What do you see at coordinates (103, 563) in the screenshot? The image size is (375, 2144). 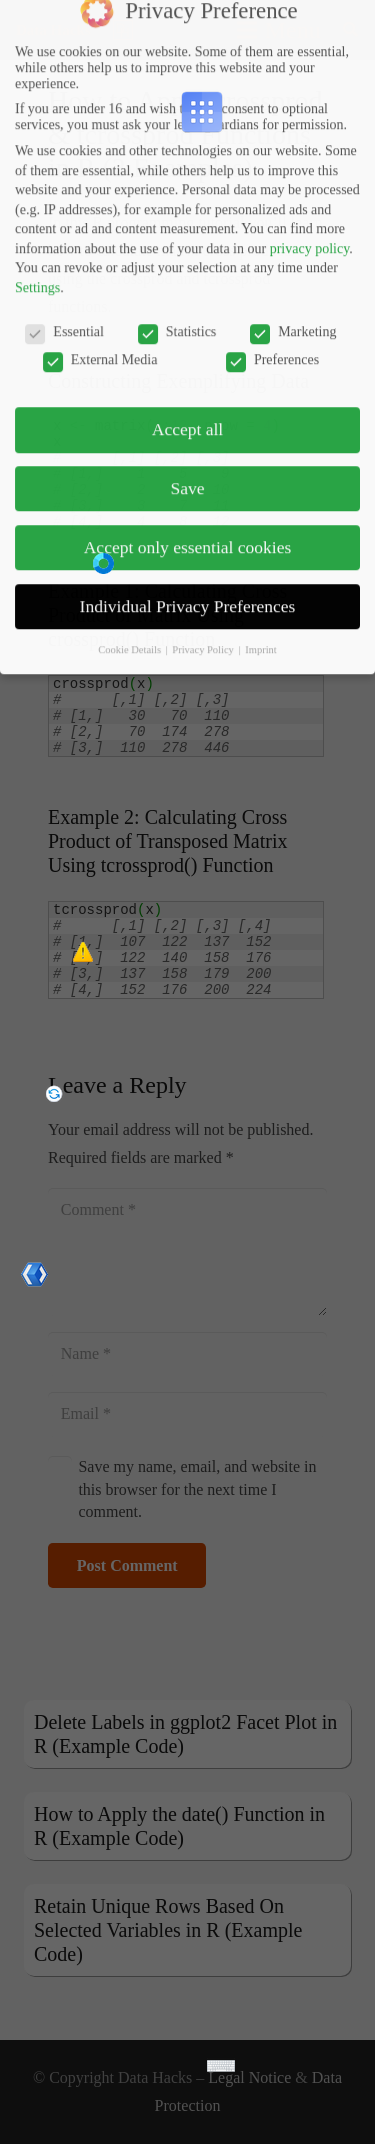 I see `open productivity app` at bounding box center [103, 563].